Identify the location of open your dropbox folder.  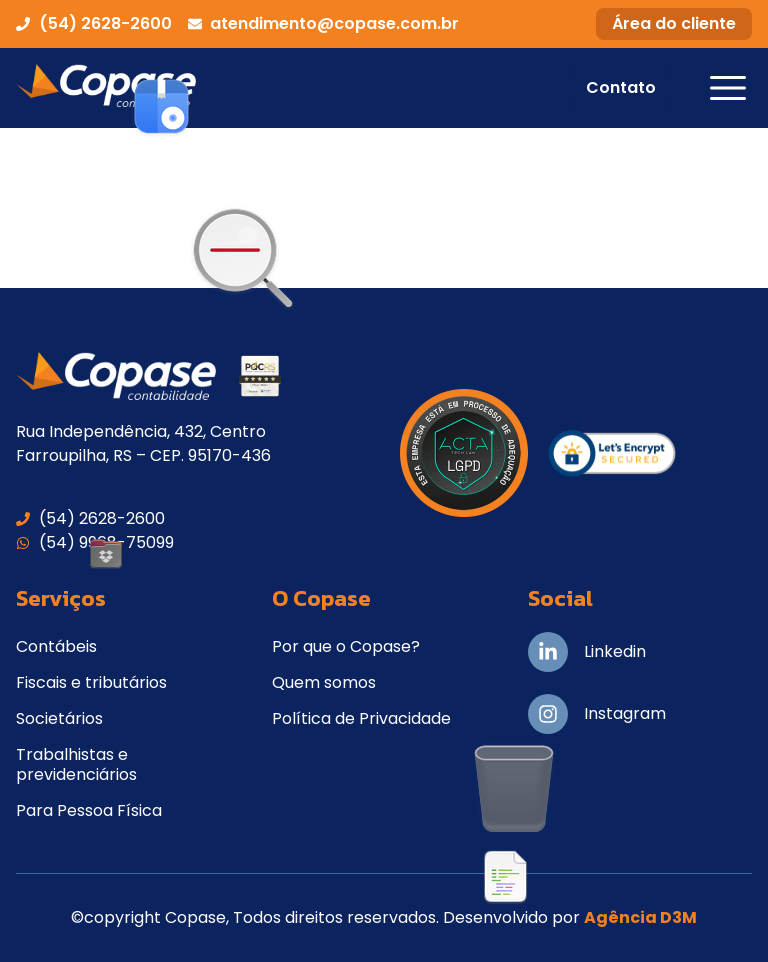
(106, 553).